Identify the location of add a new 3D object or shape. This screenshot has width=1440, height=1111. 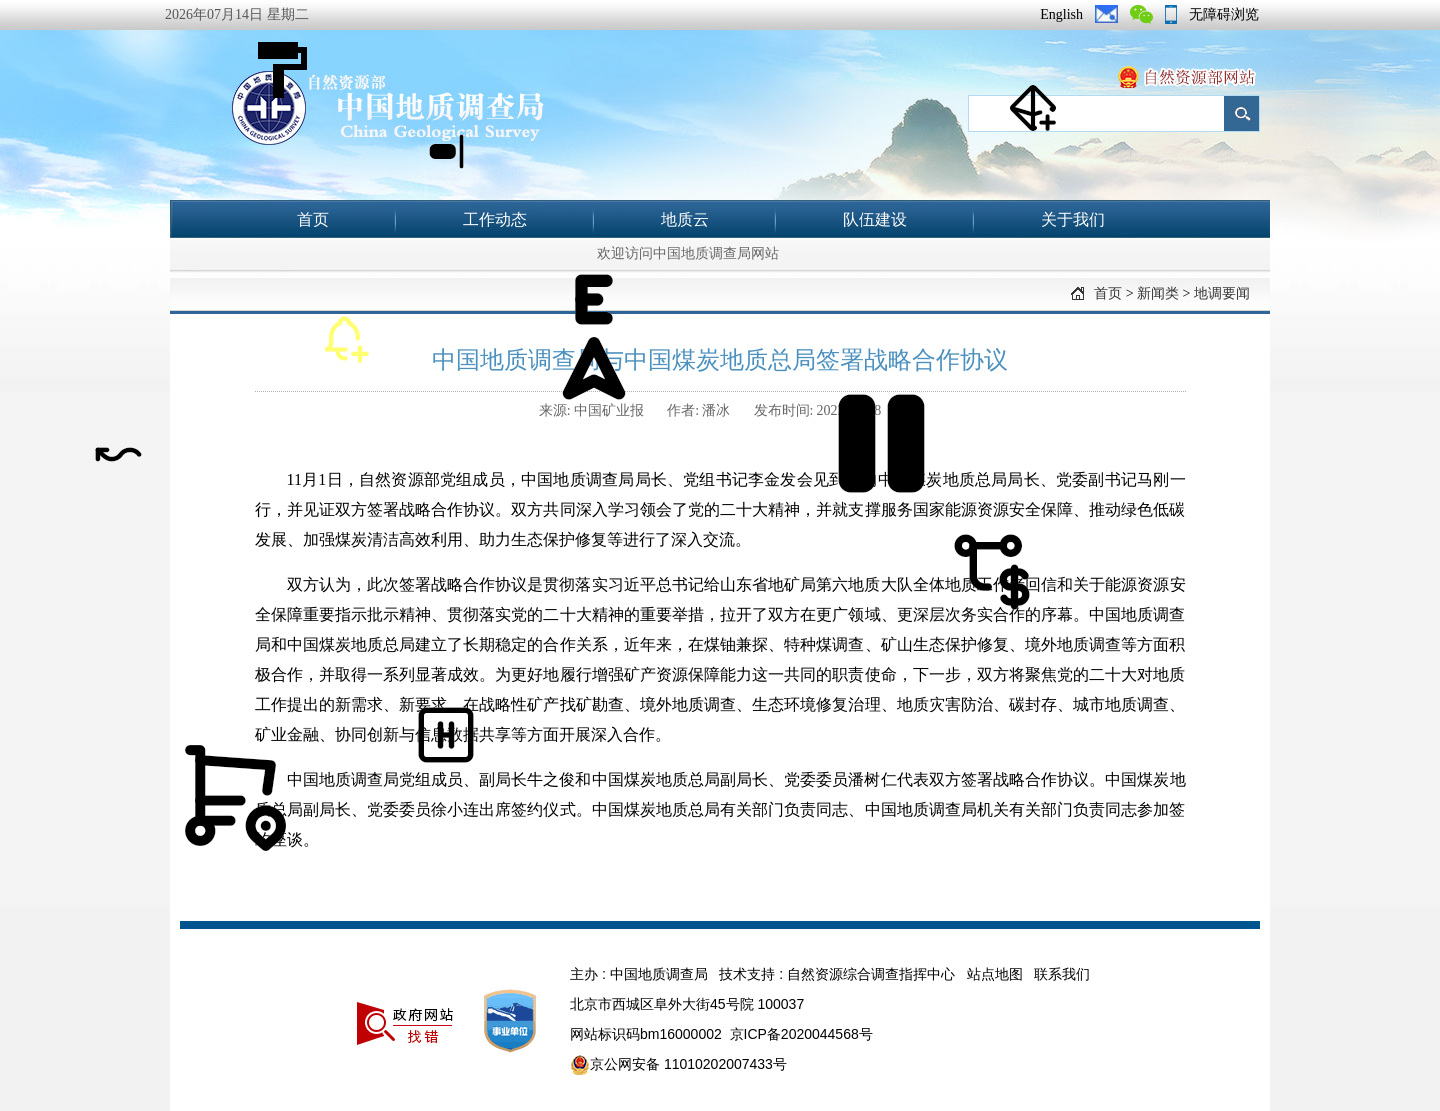
(1033, 108).